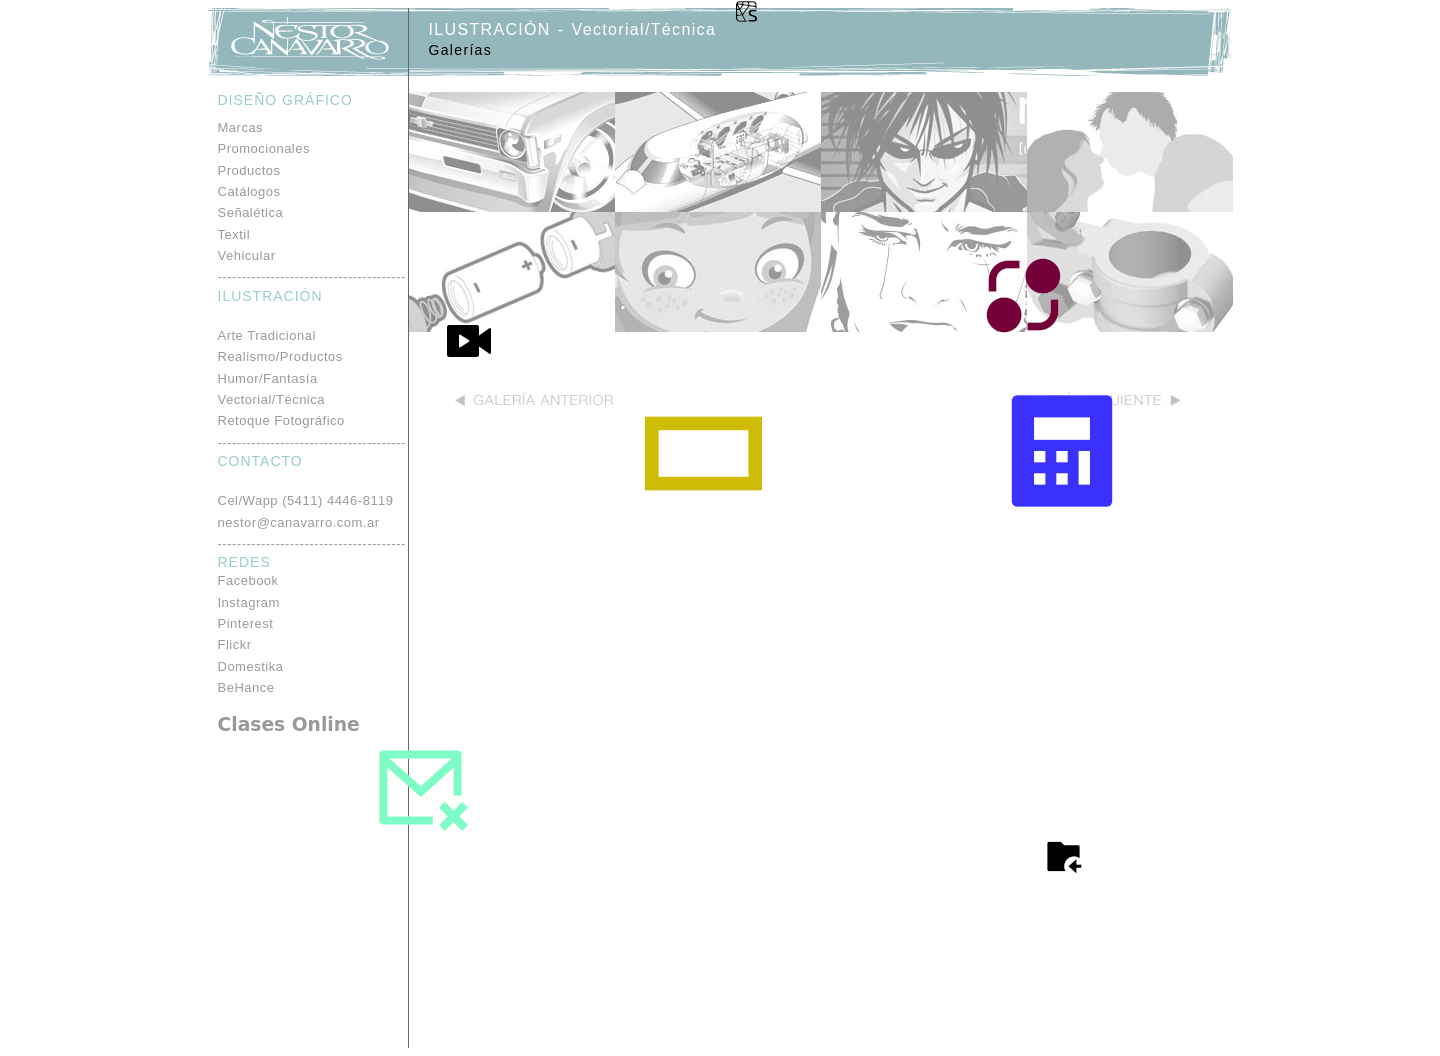  What do you see at coordinates (1063, 856) in the screenshot?
I see `view received files or downloads` at bounding box center [1063, 856].